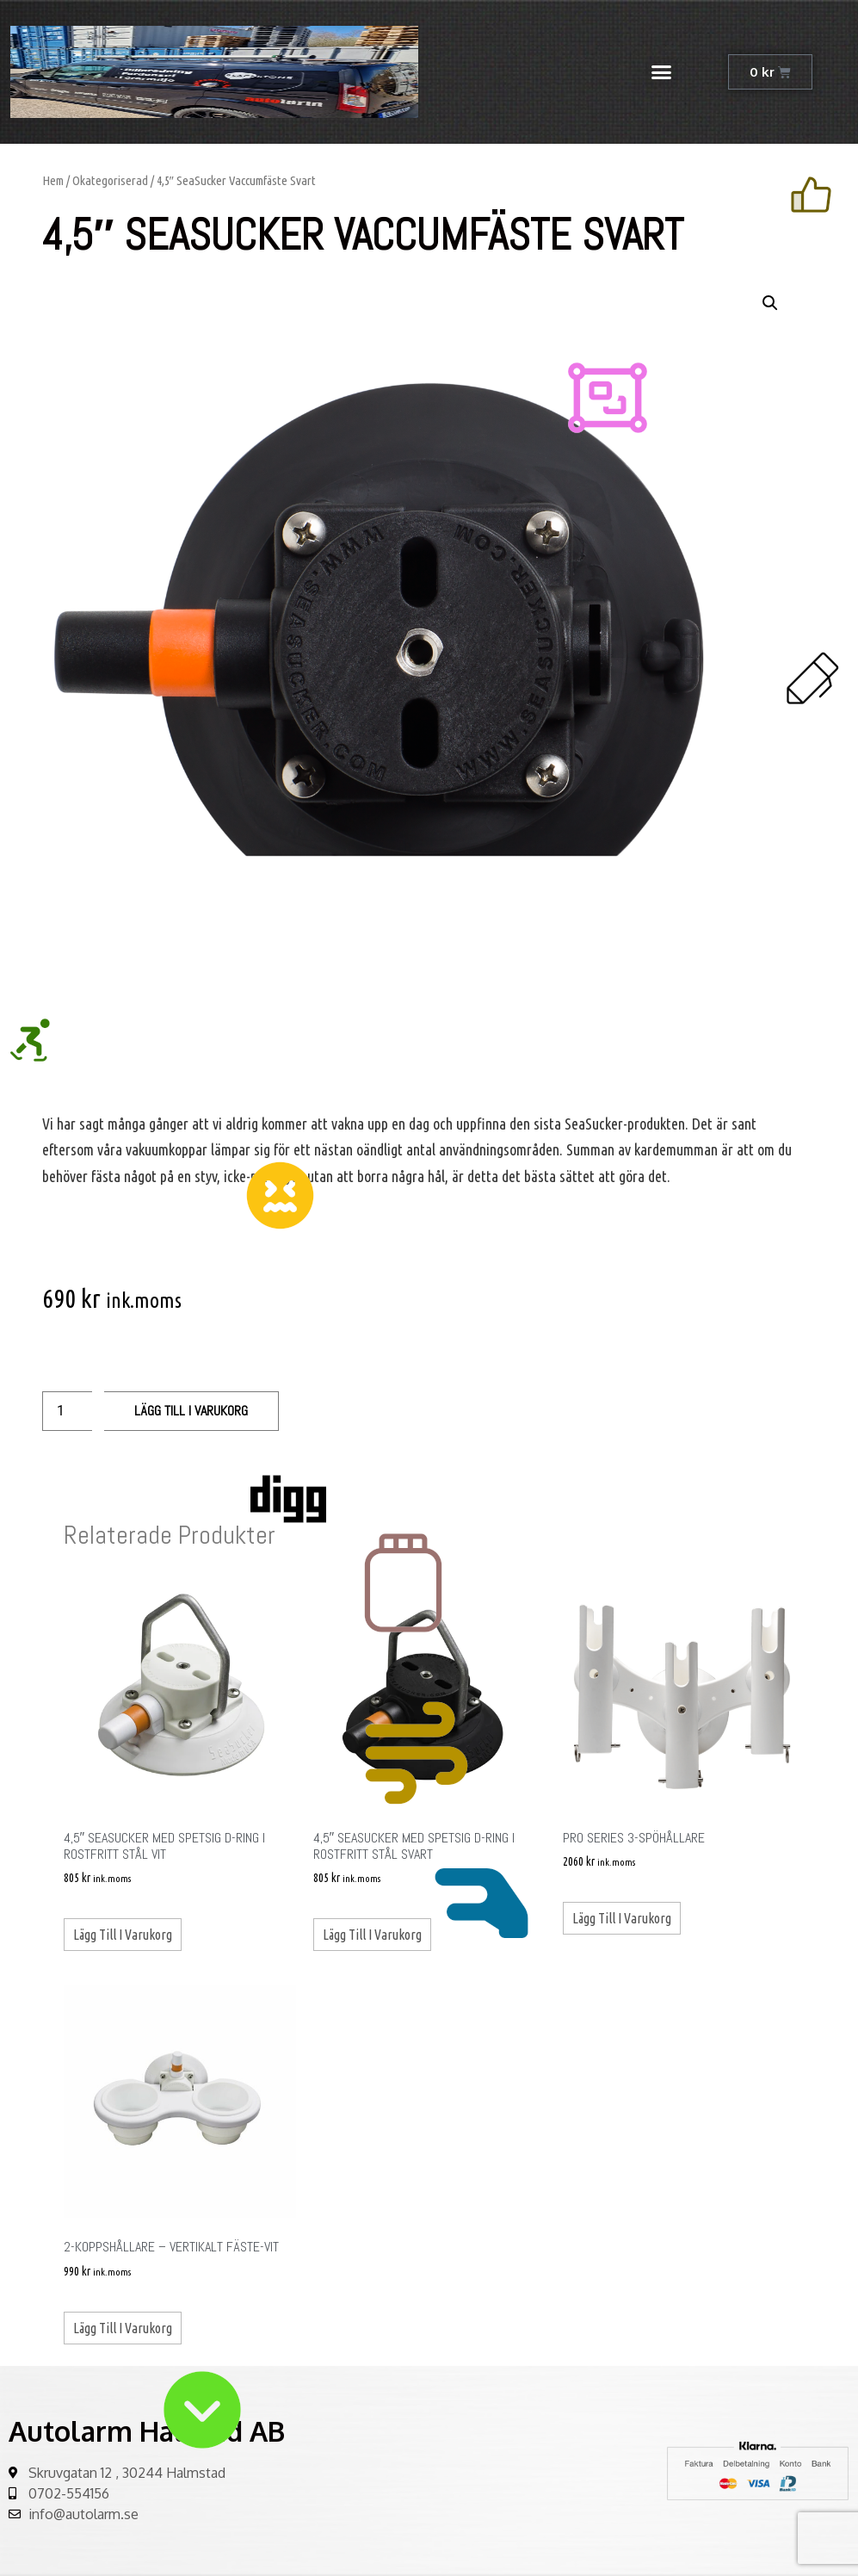  I want to click on lizard gesture for rock-paper-scissors-lizard-spock game, so click(481, 1903).